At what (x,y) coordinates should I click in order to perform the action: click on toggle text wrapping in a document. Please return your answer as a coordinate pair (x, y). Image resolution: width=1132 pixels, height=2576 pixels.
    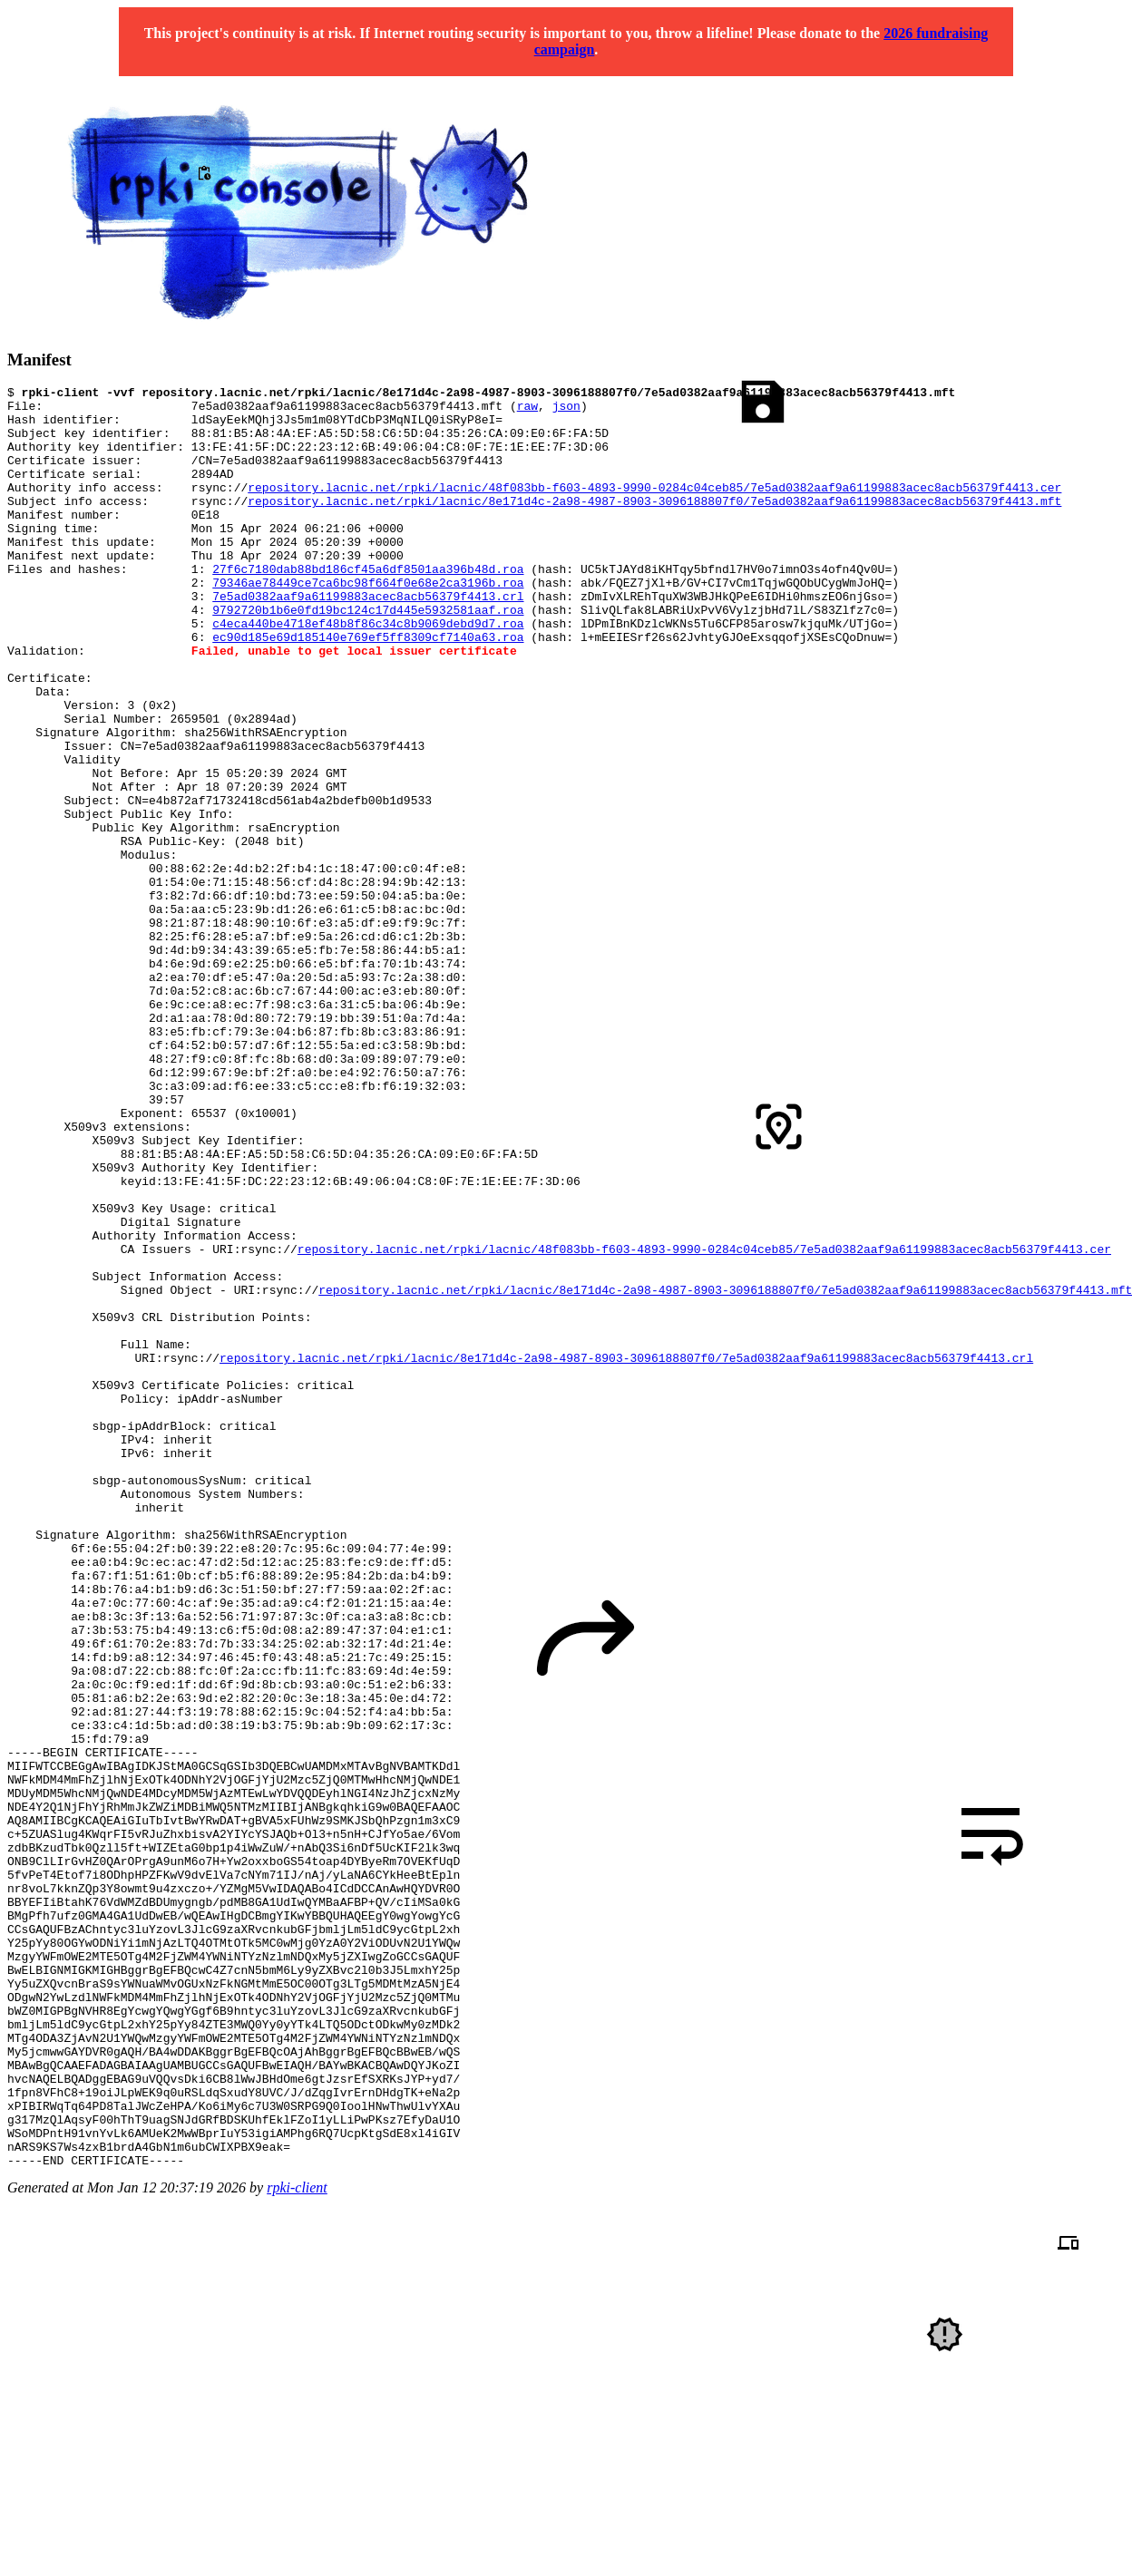
    Looking at the image, I should click on (990, 1833).